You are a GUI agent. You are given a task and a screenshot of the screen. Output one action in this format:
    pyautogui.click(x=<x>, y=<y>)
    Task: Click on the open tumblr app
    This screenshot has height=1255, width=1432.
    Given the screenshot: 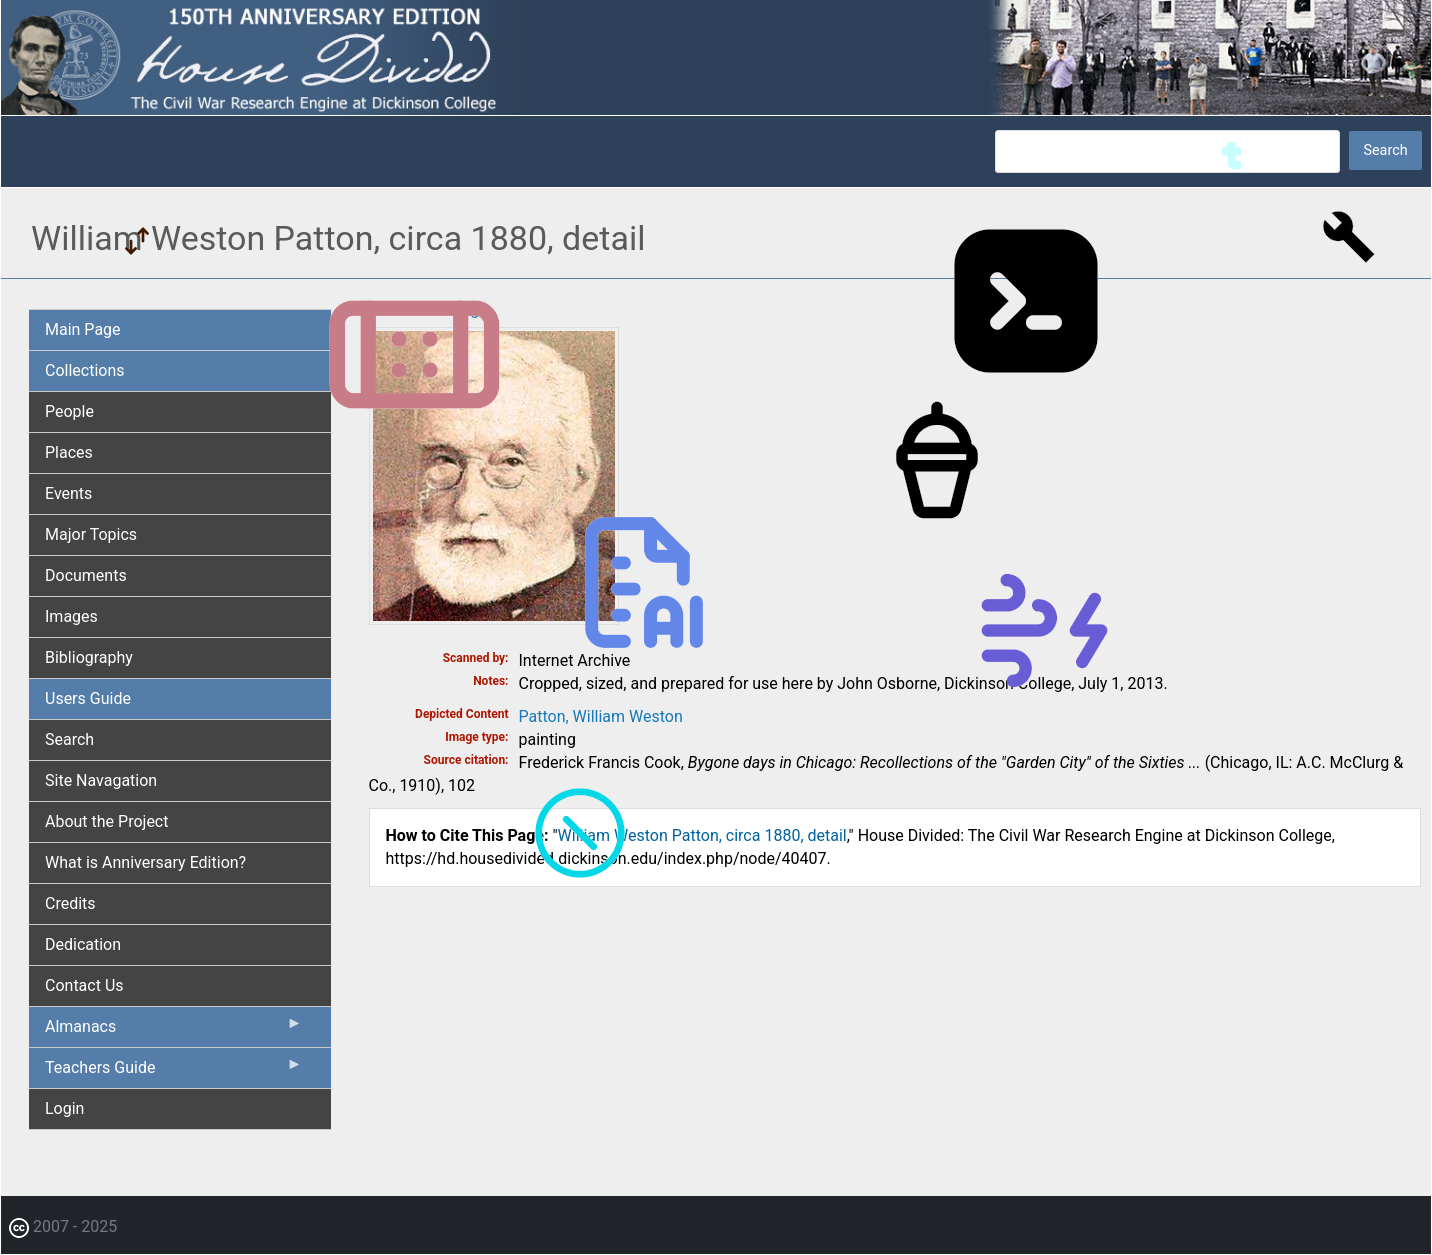 What is the action you would take?
    pyautogui.click(x=1231, y=155)
    